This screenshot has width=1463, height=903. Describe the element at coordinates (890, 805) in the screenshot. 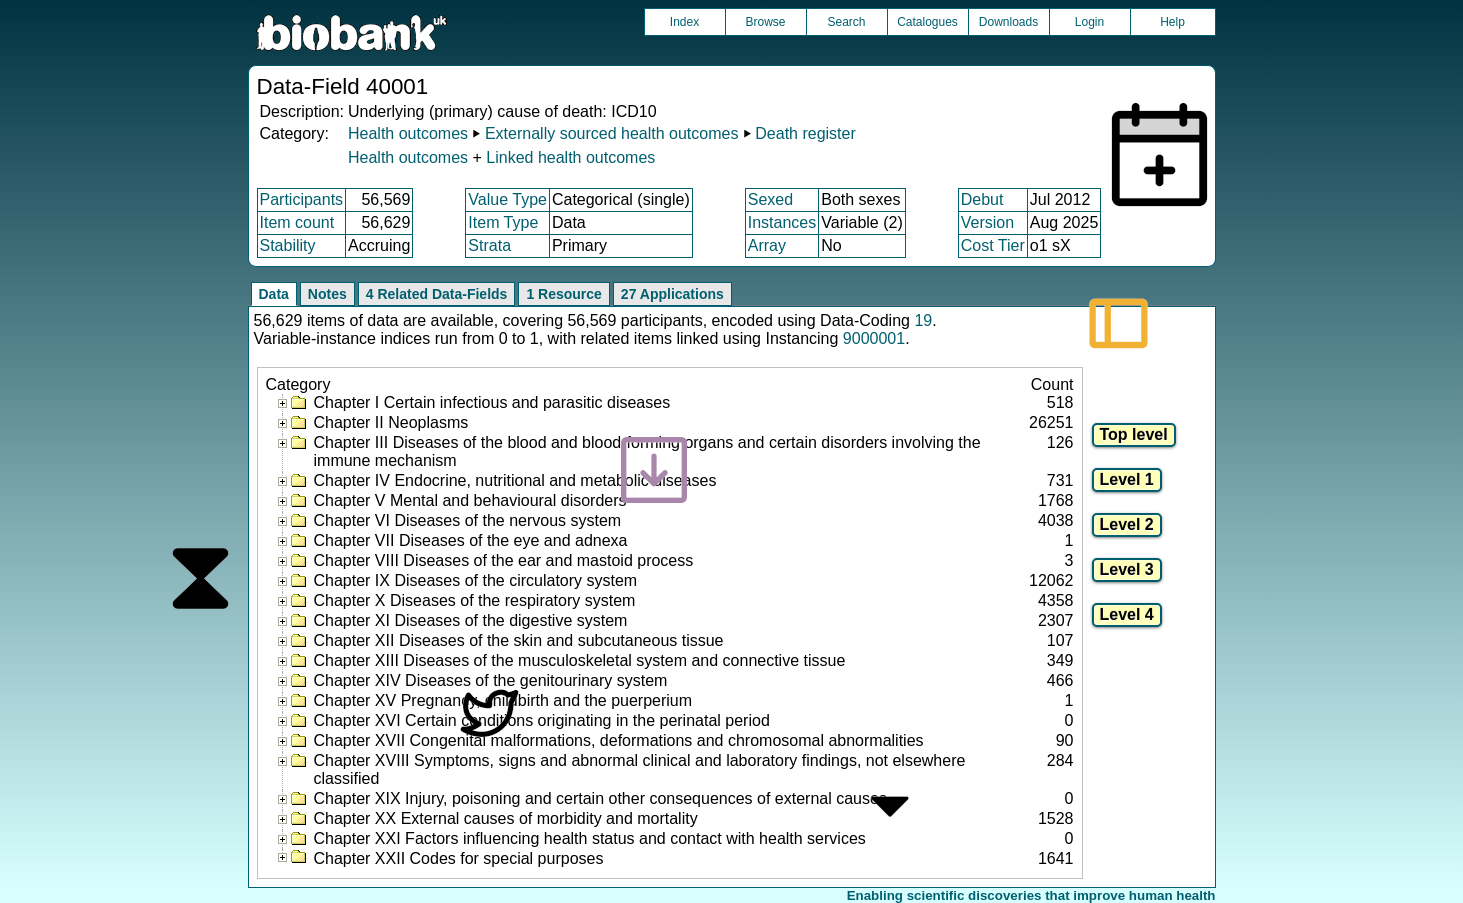

I see `expand a dropdown menu` at that location.